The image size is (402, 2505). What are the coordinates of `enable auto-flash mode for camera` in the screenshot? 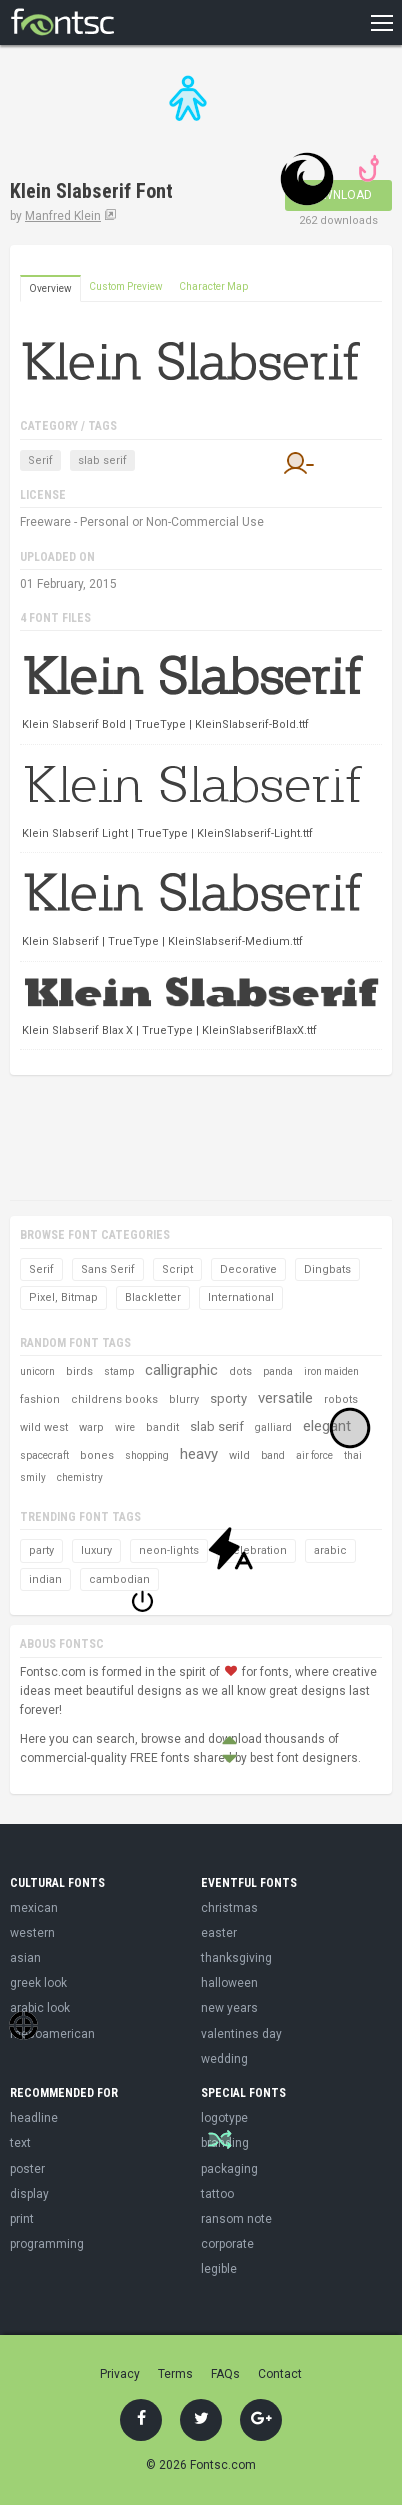 It's located at (230, 1550).